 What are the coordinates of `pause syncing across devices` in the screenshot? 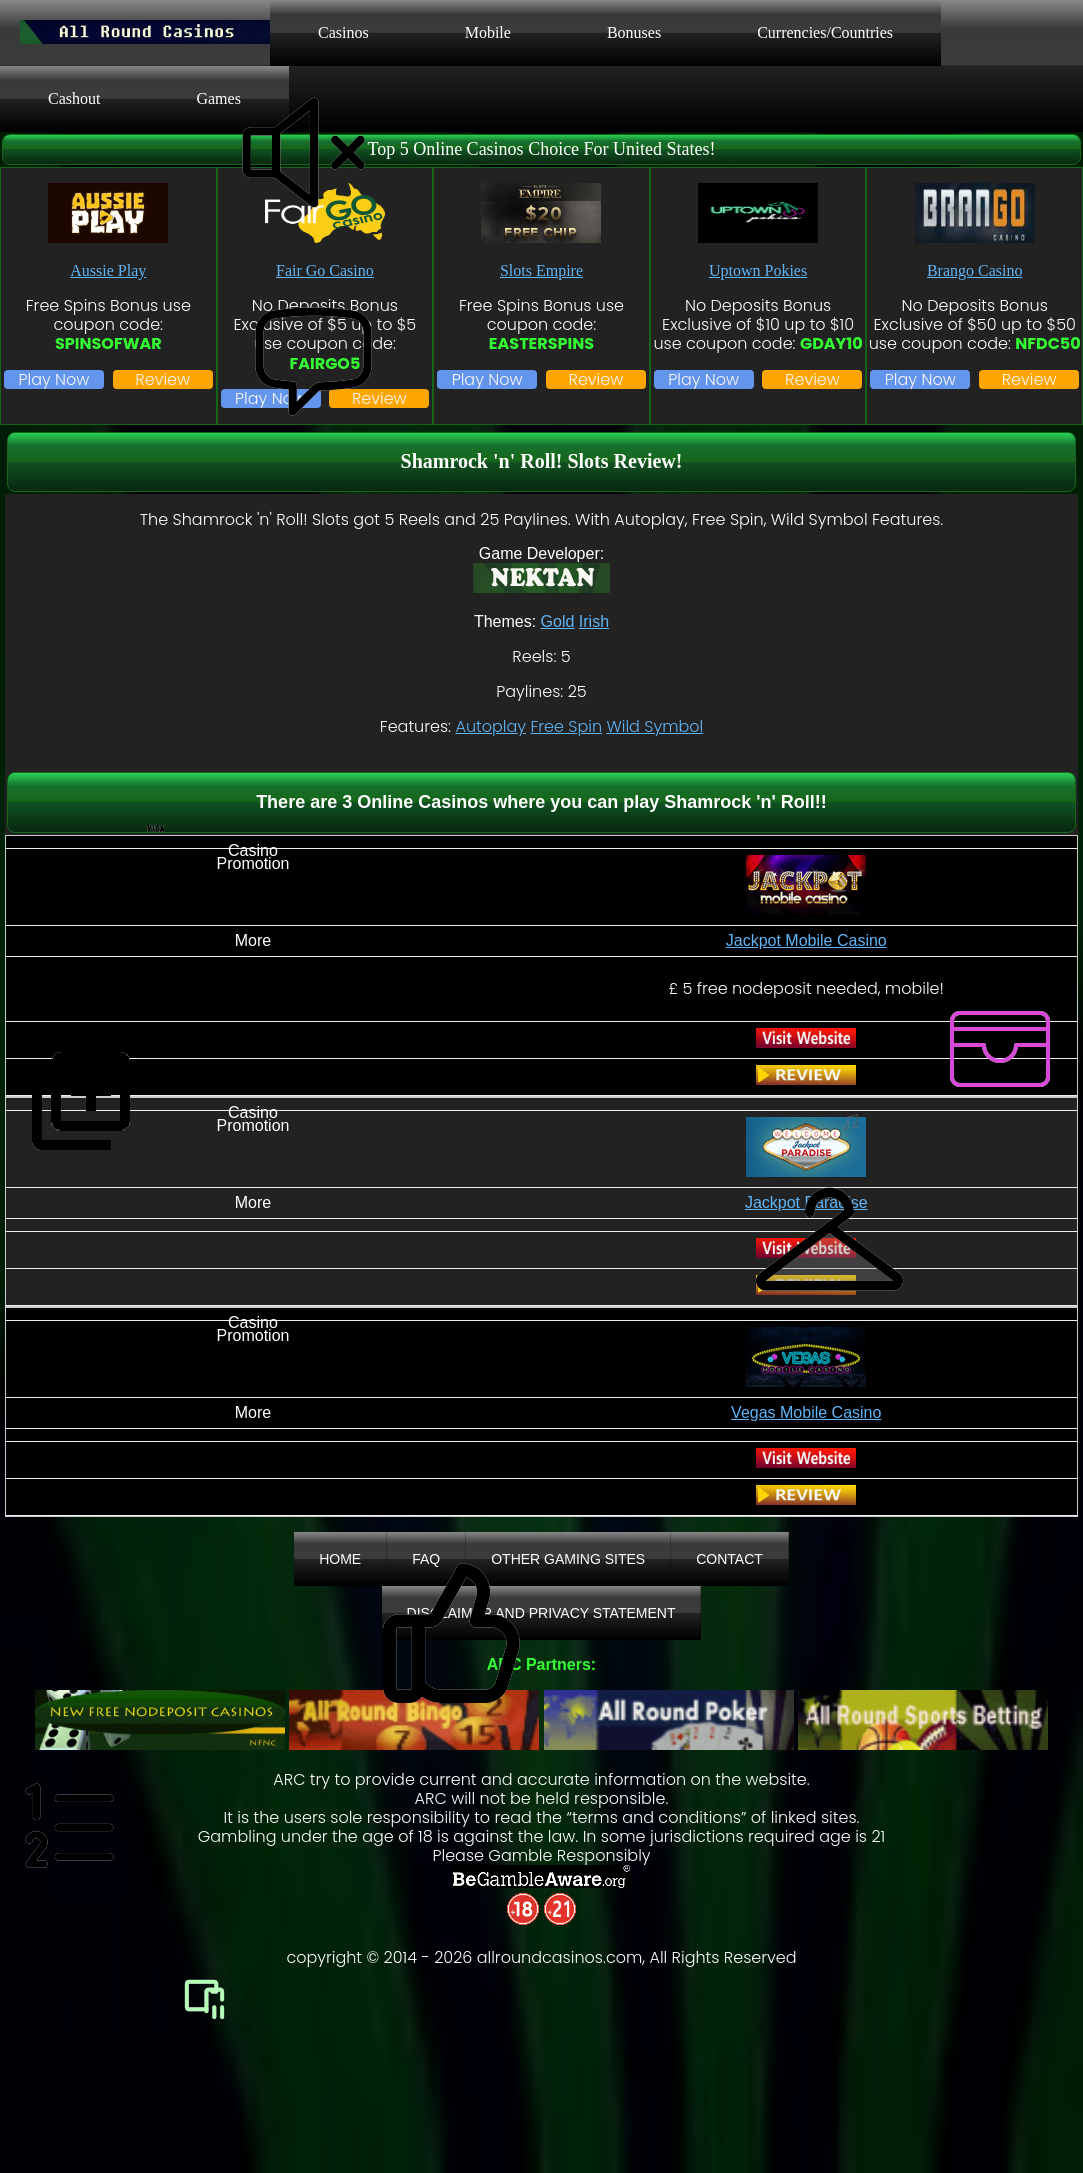 It's located at (204, 1997).